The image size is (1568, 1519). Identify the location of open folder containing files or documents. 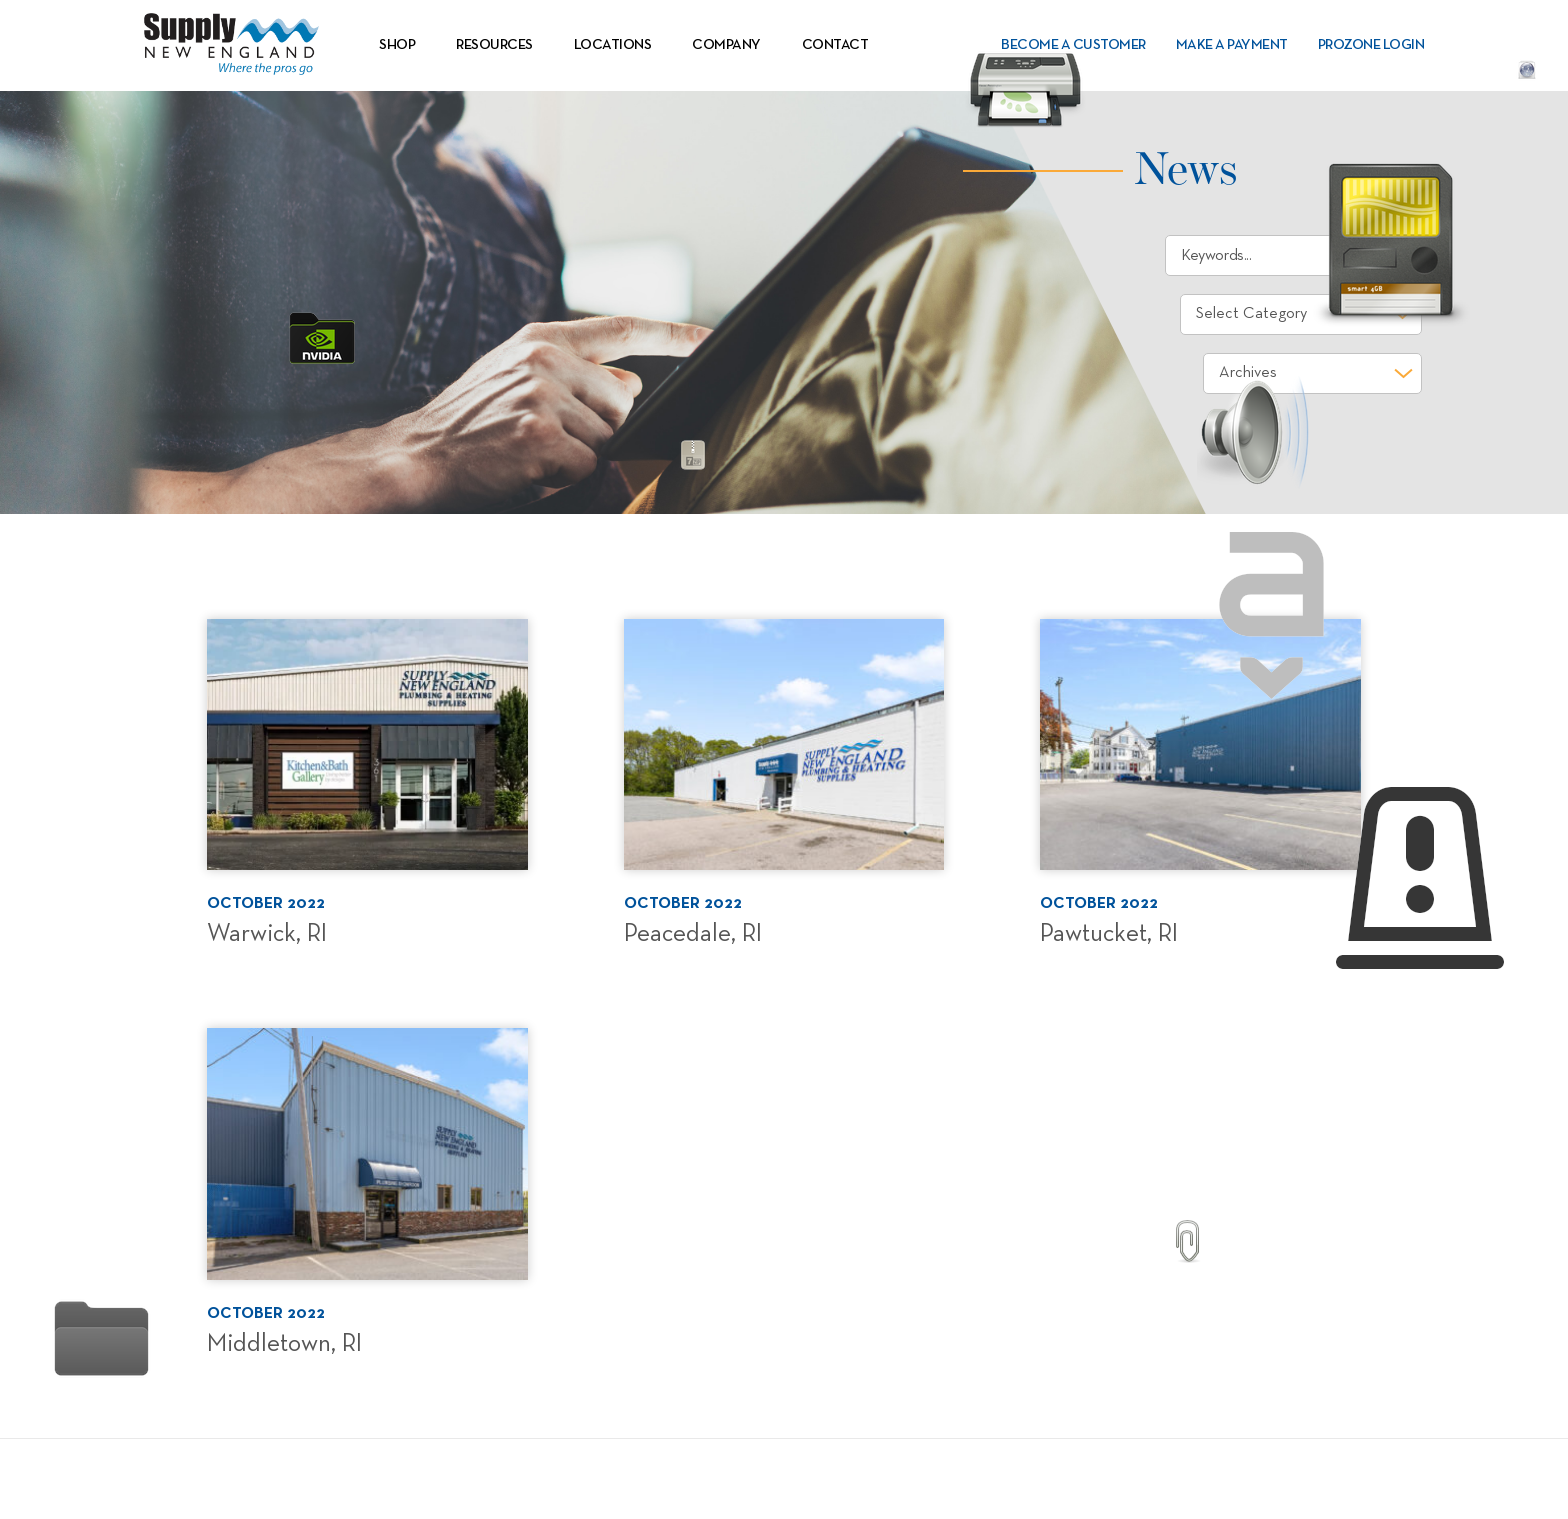
(101, 1338).